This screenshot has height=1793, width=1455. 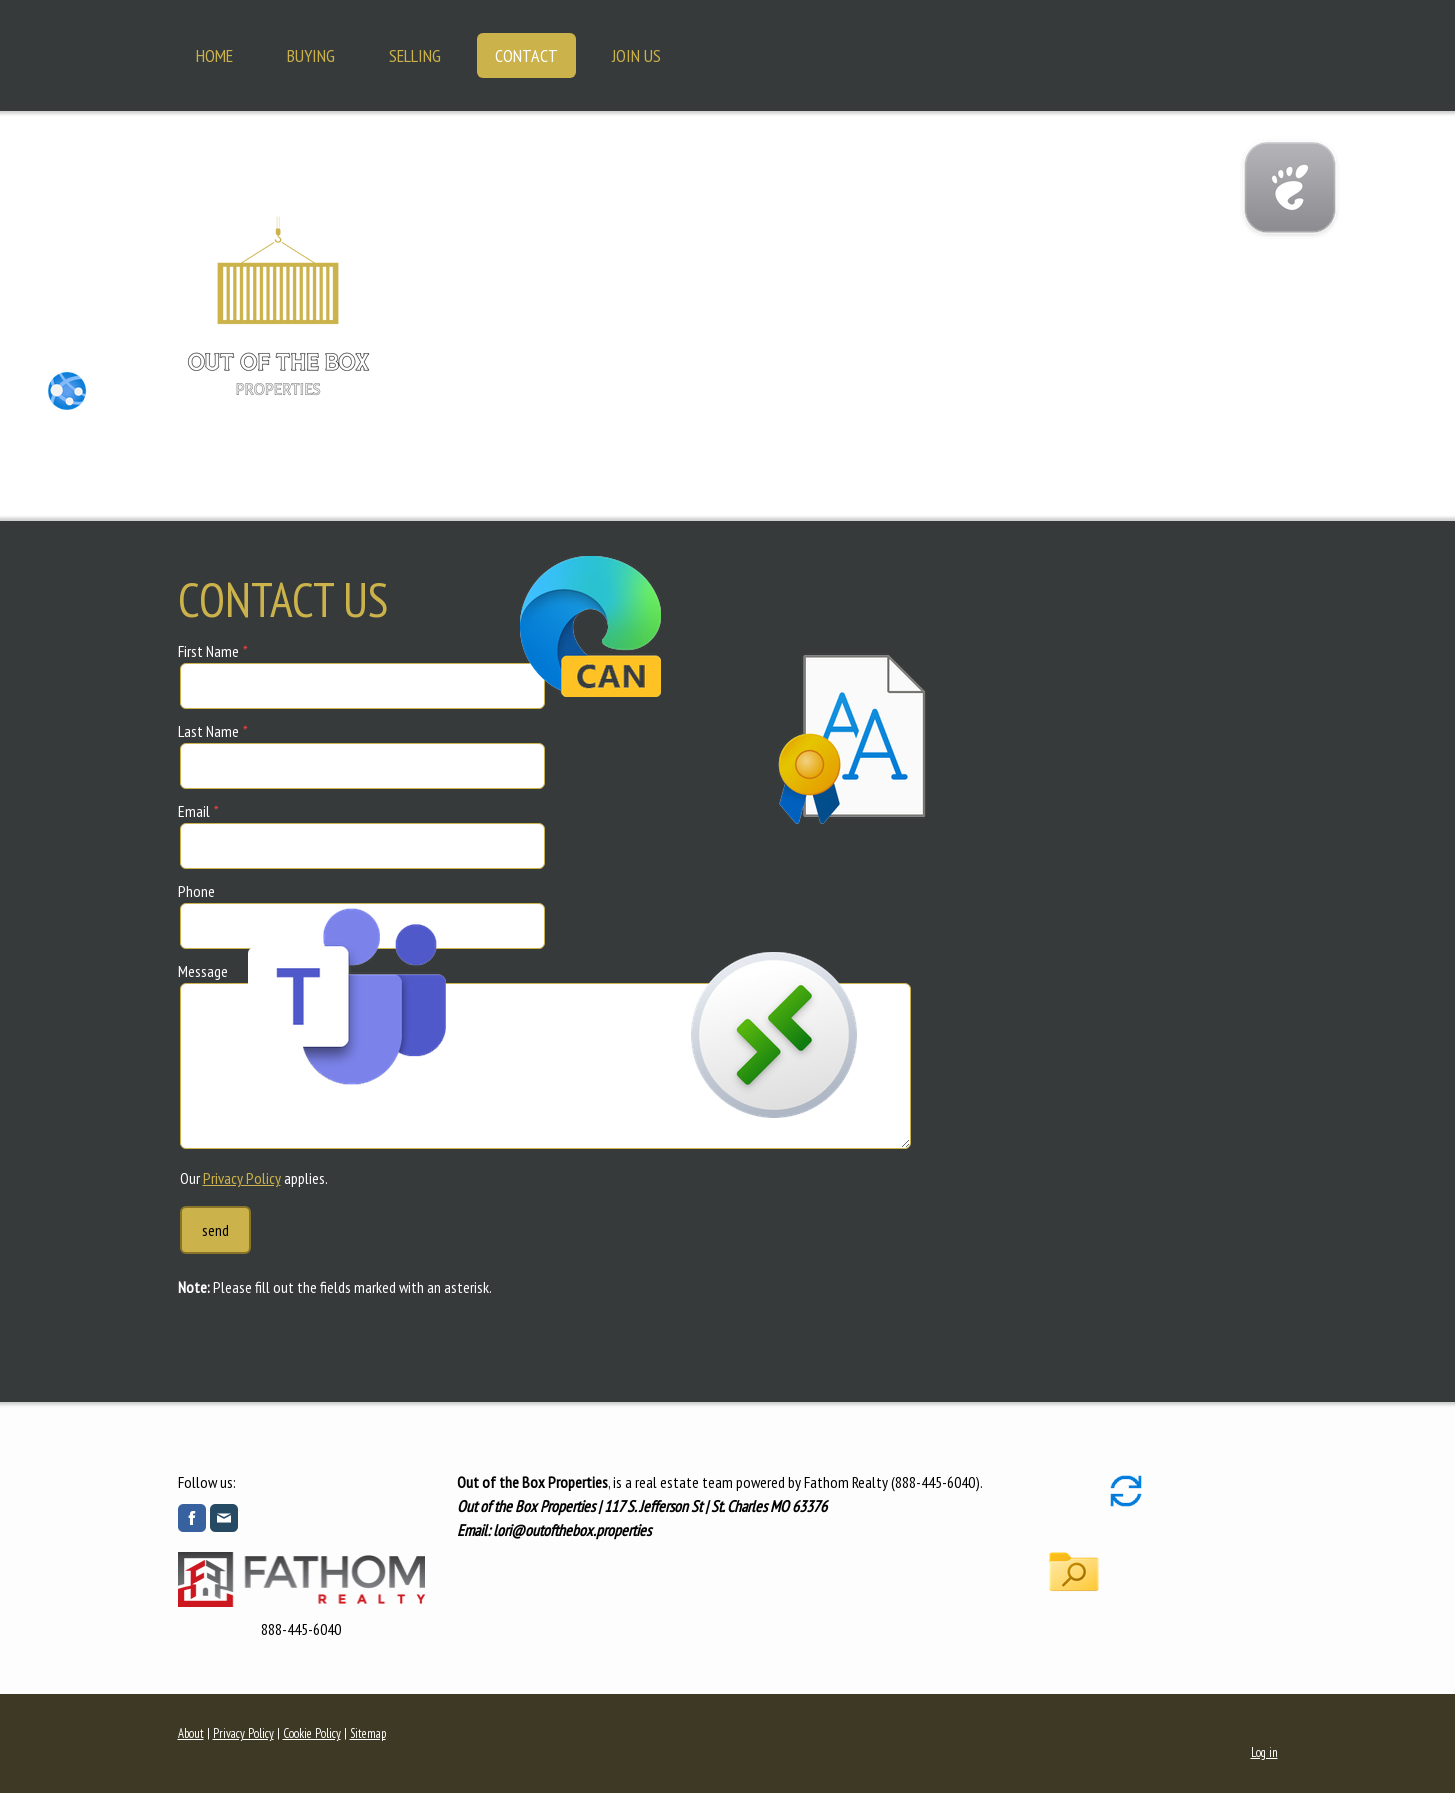 I want to click on indicates OneDrive is currently syncing files, so click(x=1126, y=1491).